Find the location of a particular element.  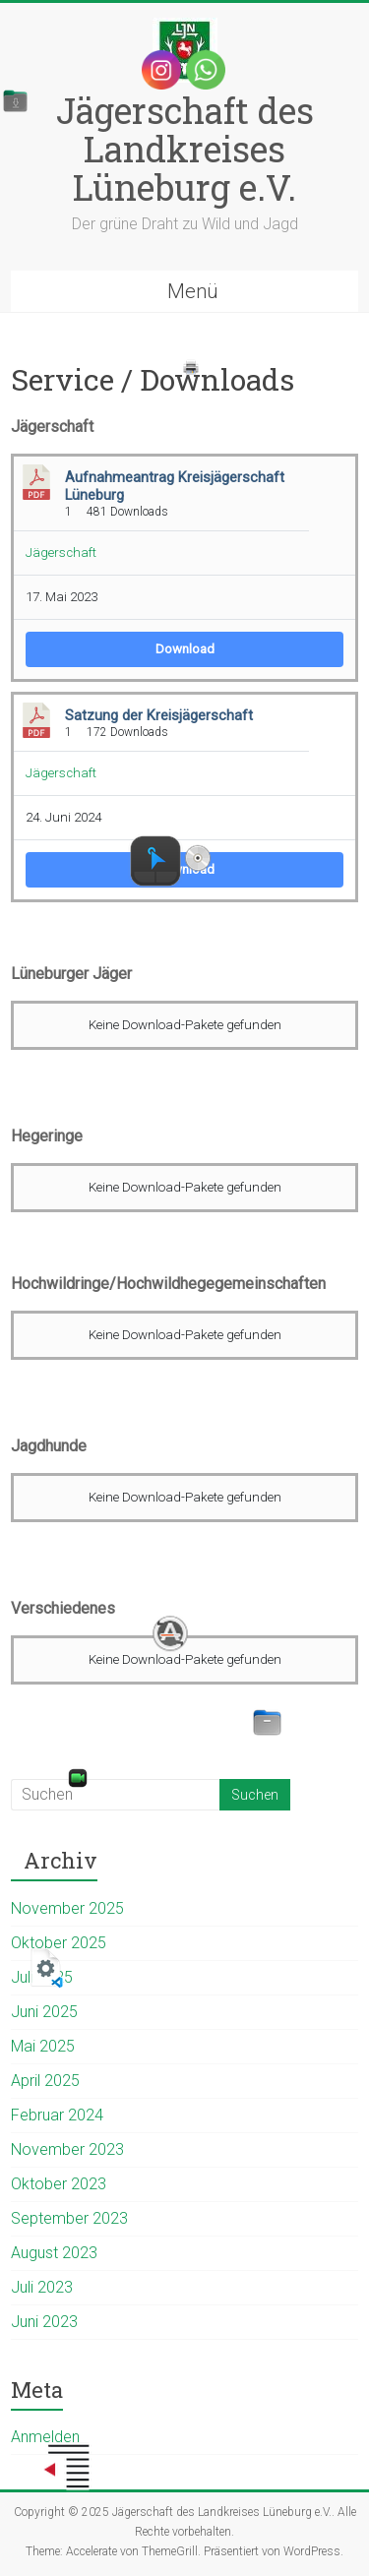

decrease text indentation is located at coordinates (66, 2467).